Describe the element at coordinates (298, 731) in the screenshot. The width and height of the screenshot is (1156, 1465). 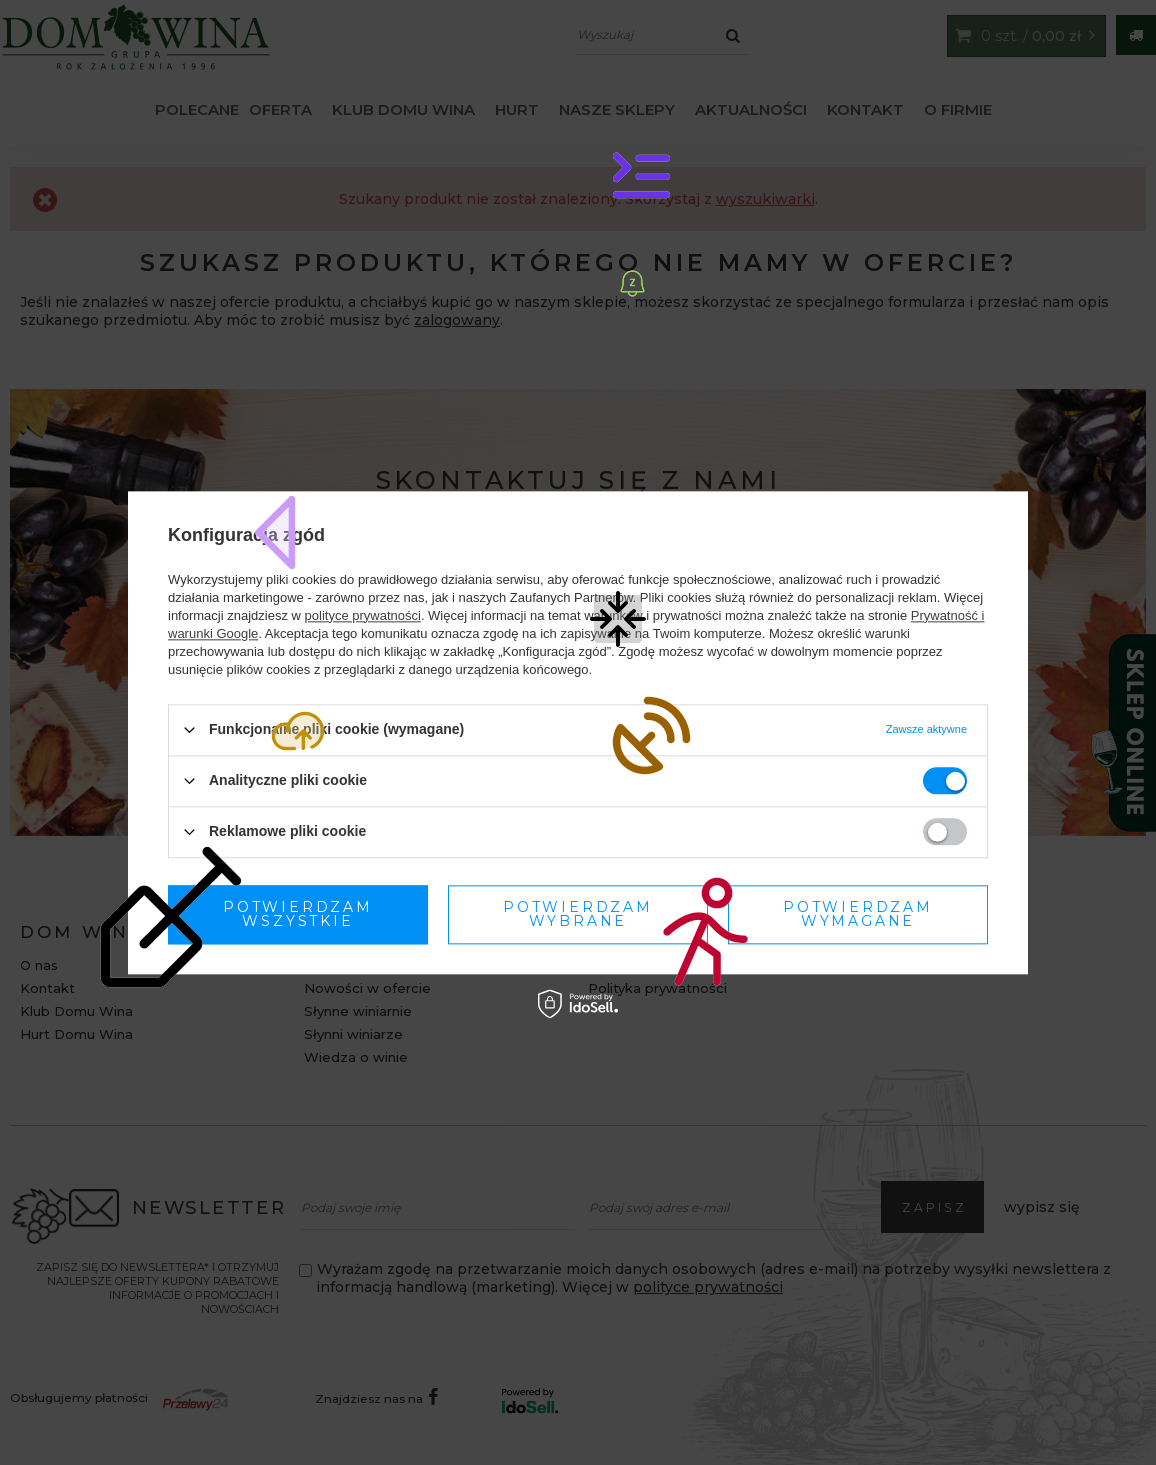
I see `upload file to cloud storage` at that location.